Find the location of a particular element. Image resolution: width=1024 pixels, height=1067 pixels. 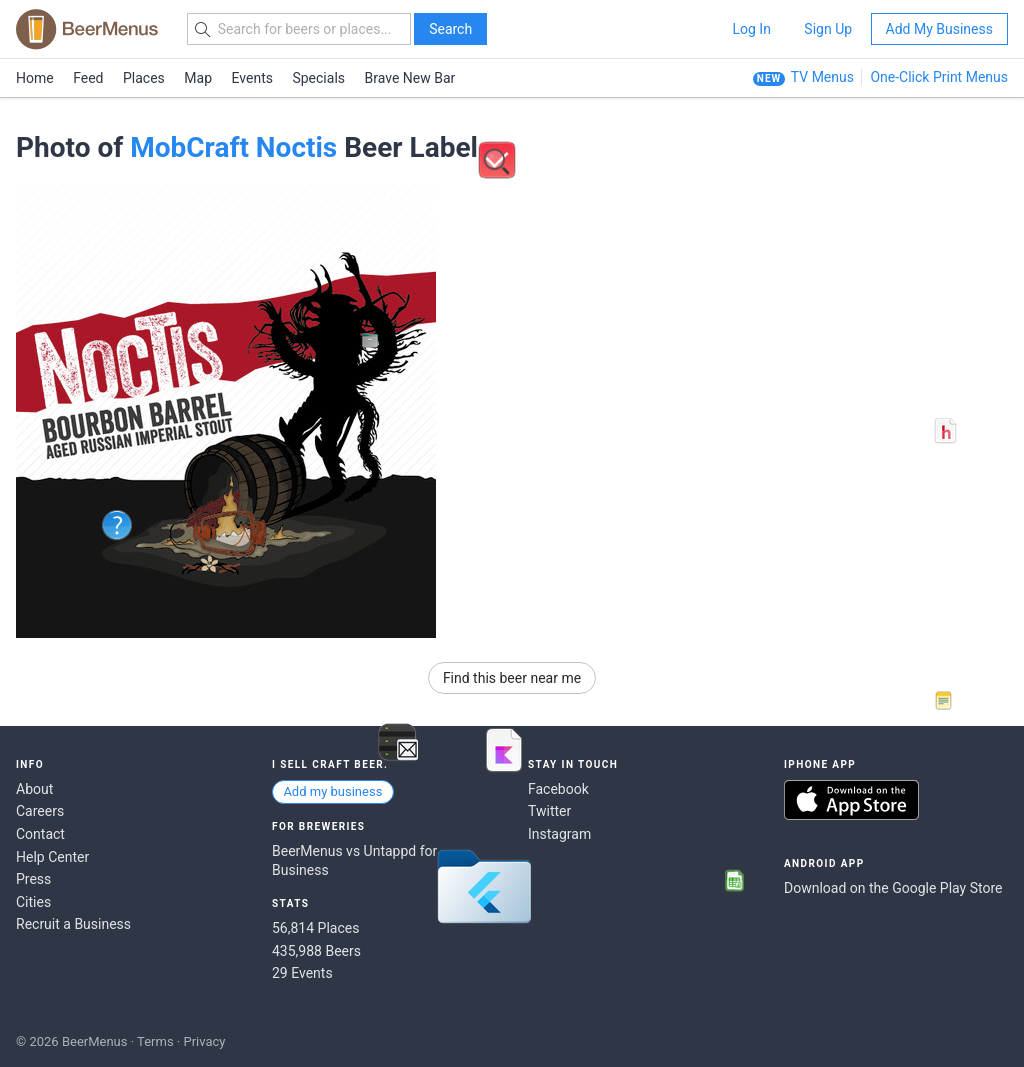

configure mail server settings is located at coordinates (397, 742).